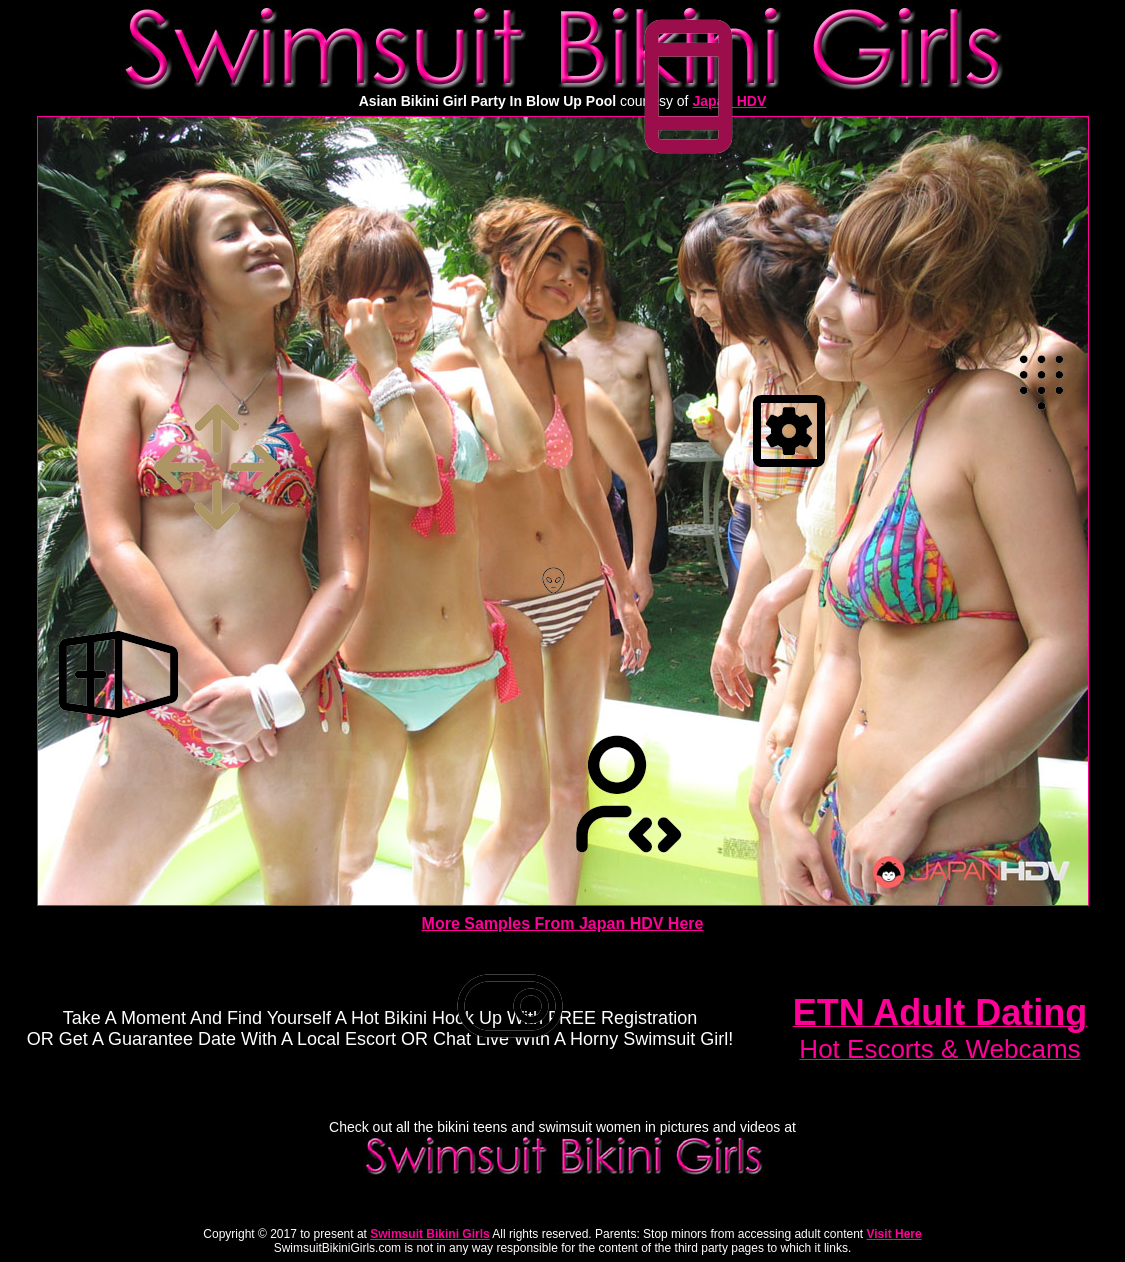 The height and width of the screenshot is (1262, 1125). I want to click on switch to mobile view, so click(688, 86).